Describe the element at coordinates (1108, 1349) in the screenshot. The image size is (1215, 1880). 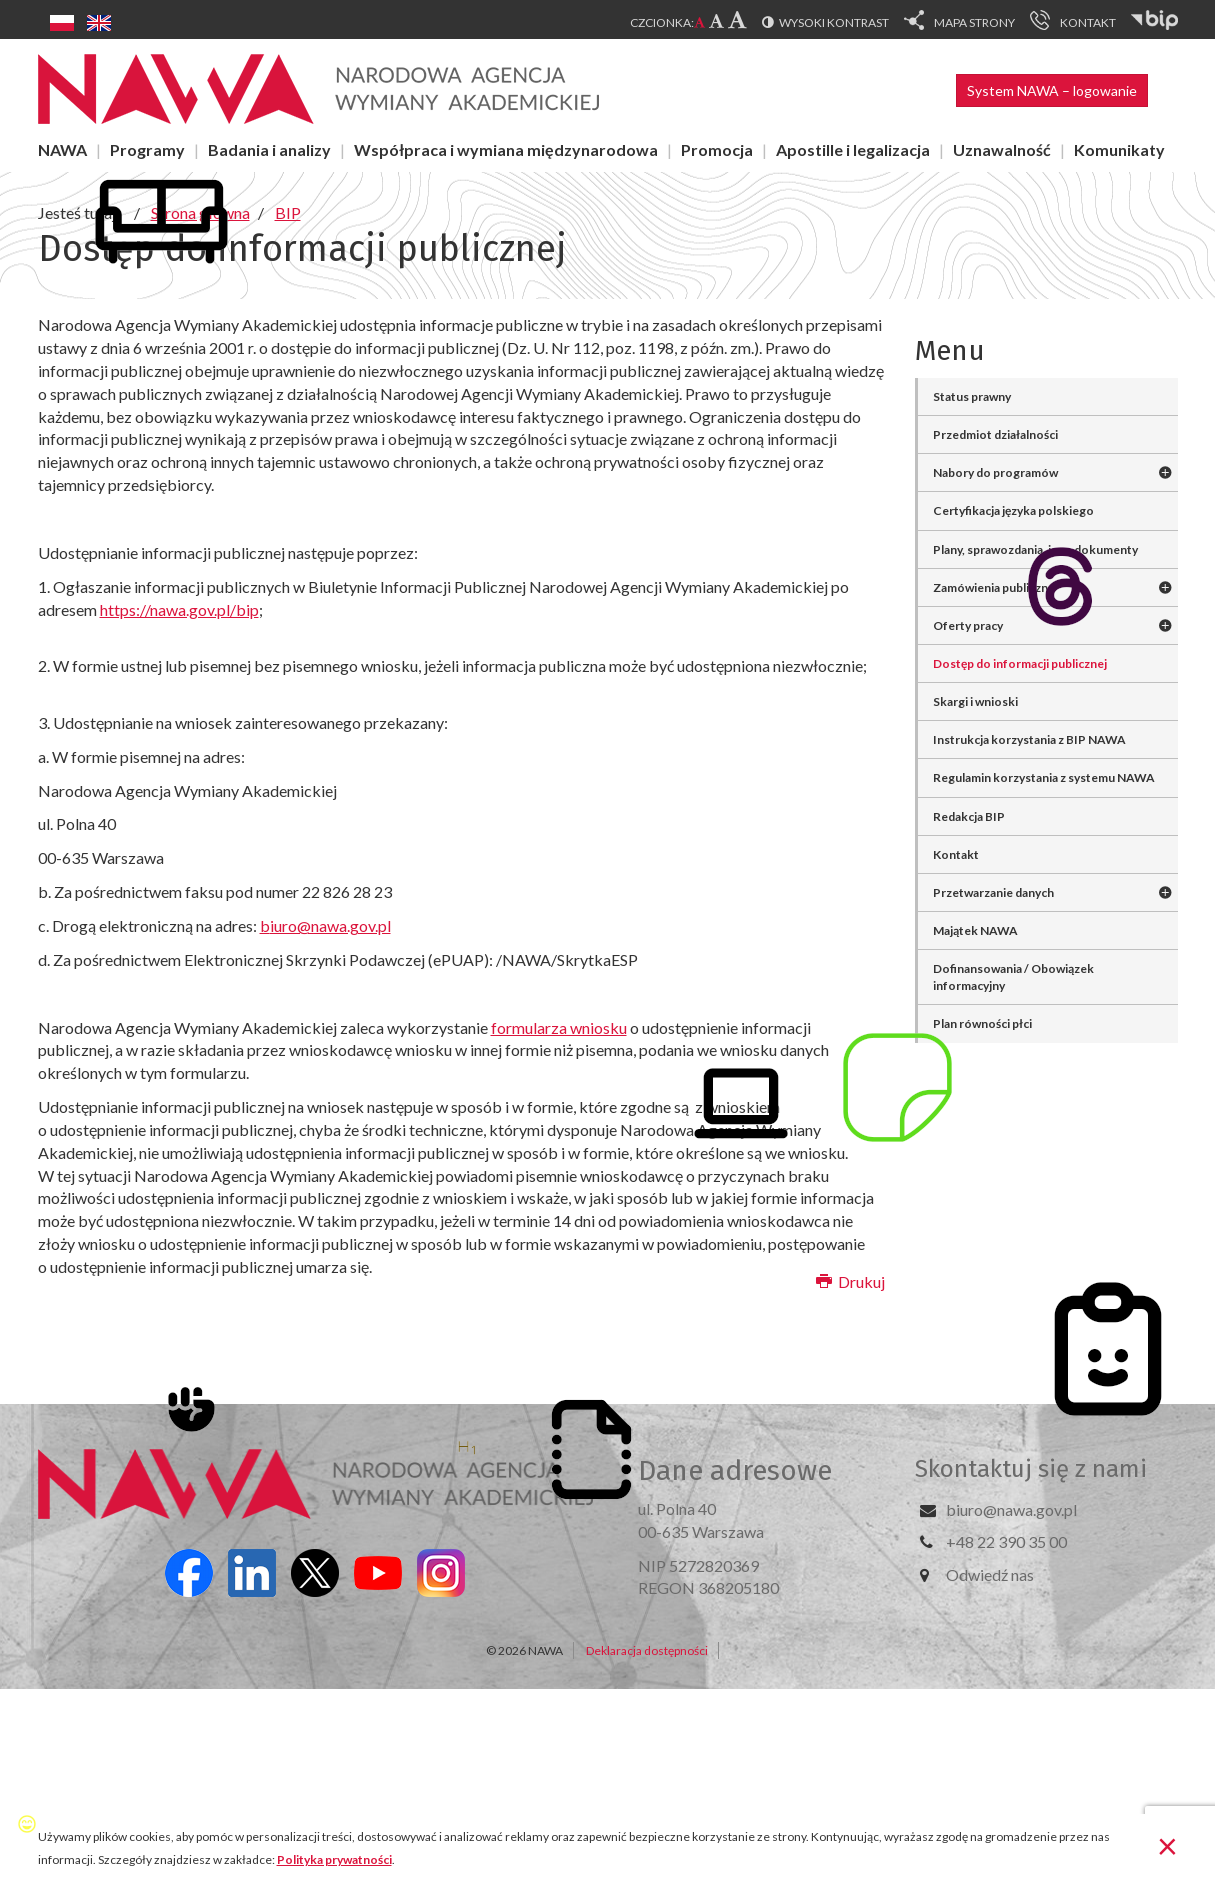
I see `view feedback or satisfaction survey` at that location.